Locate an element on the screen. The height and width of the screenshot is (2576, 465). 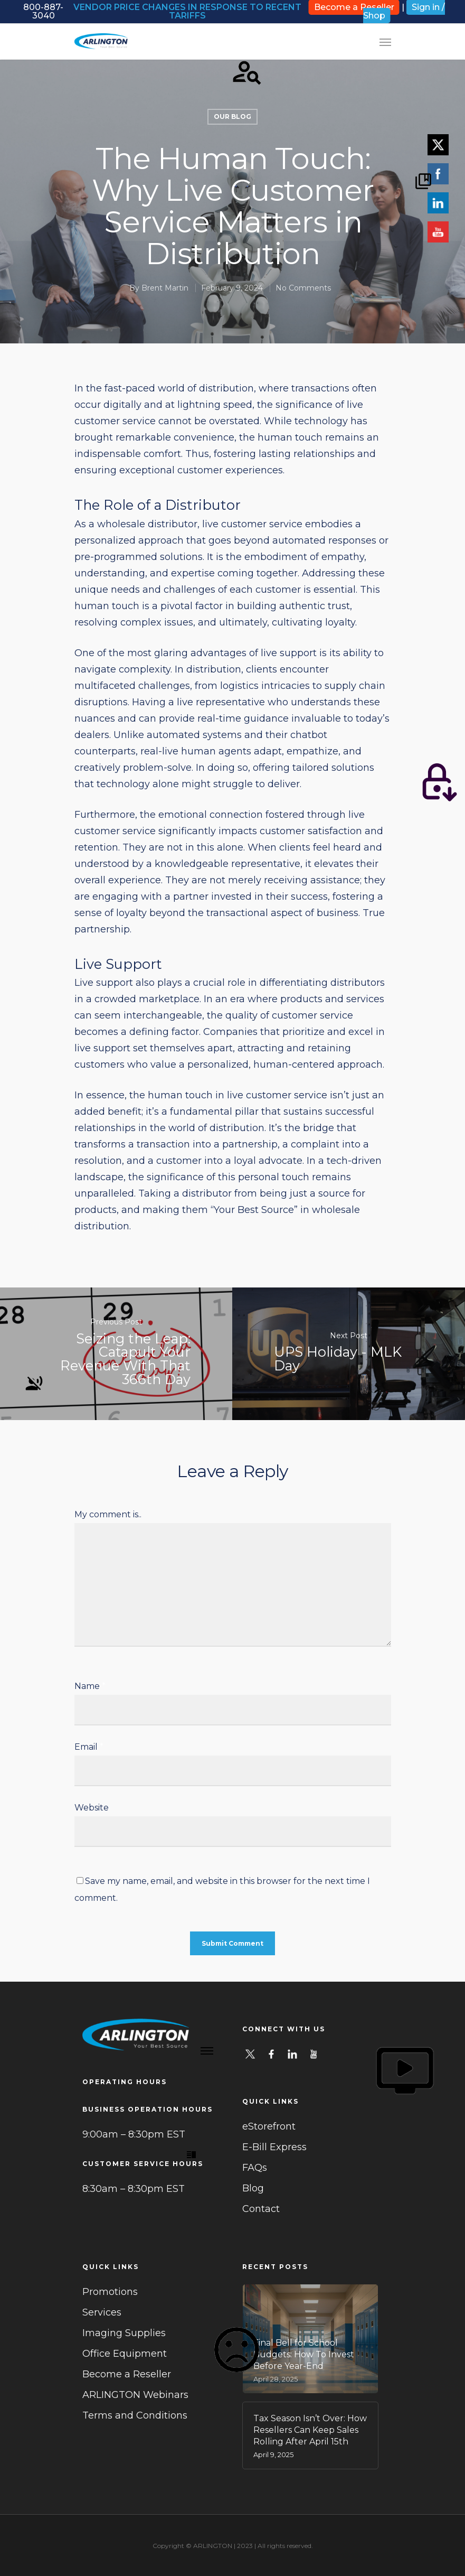
access video on demand or streaming content is located at coordinates (405, 2070).